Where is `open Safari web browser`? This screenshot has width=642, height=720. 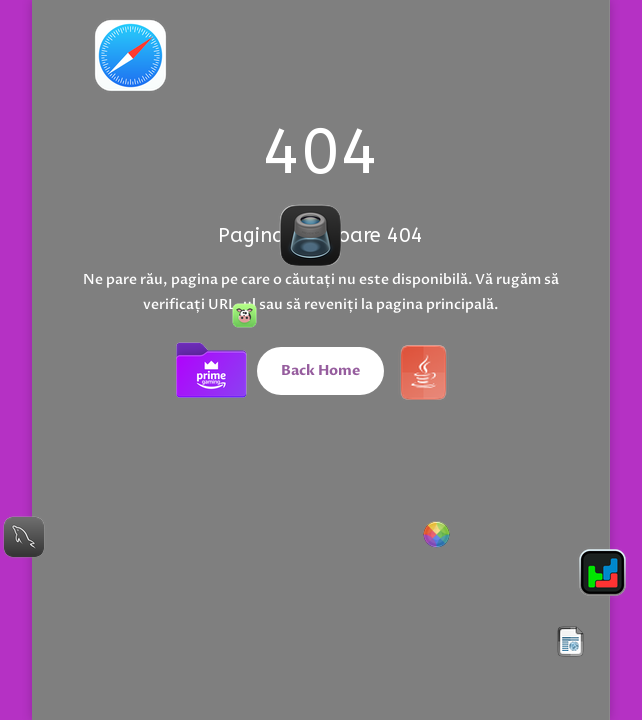
open Safari web browser is located at coordinates (130, 55).